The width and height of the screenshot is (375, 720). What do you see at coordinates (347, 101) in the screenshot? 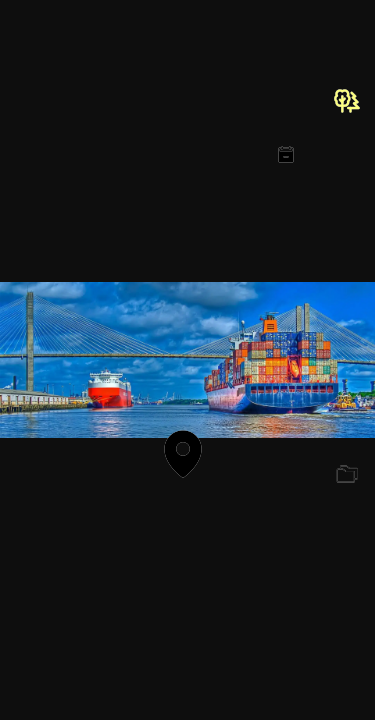
I see `view parks or nature areas nearby` at bounding box center [347, 101].